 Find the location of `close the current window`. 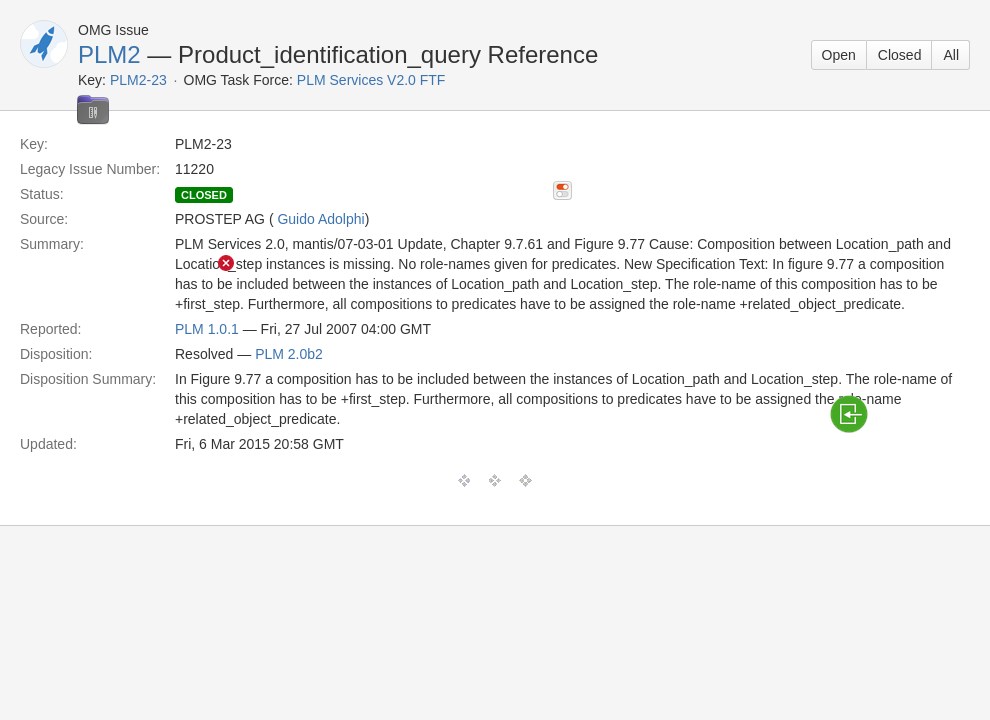

close the current window is located at coordinates (226, 263).